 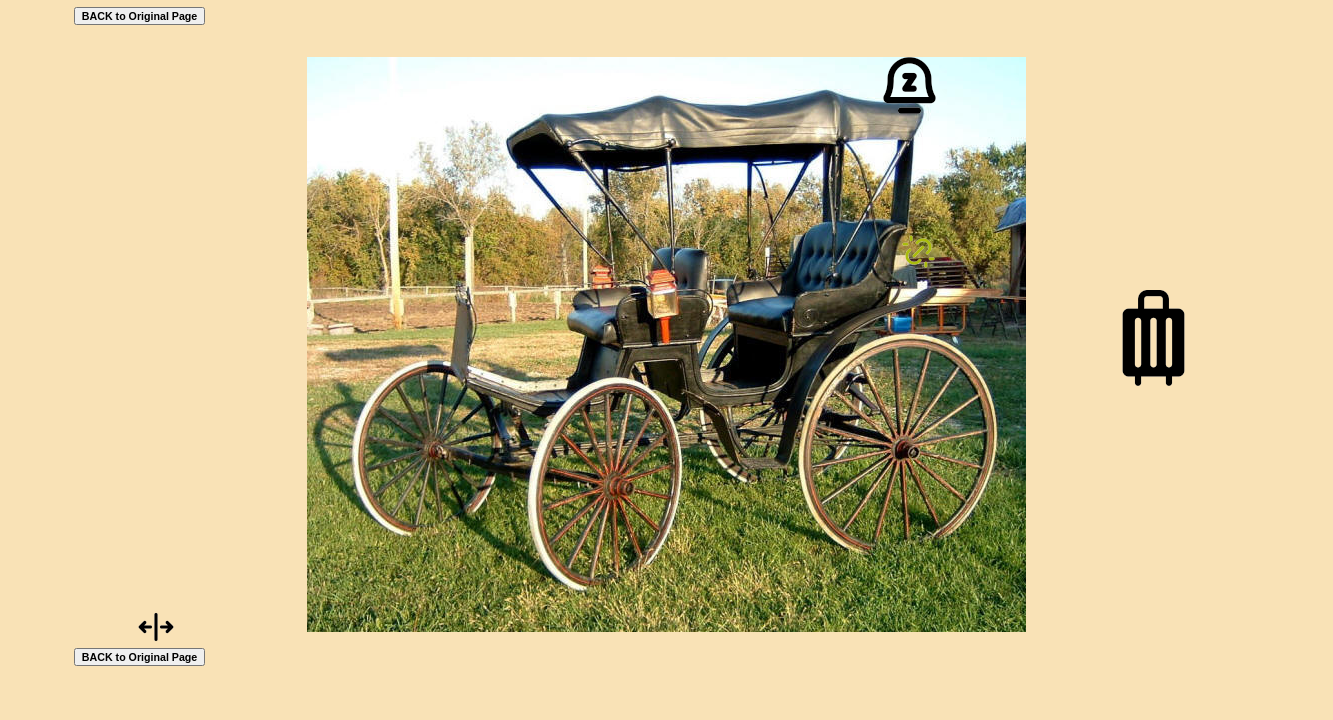 I want to click on snooze notifications, so click(x=909, y=85).